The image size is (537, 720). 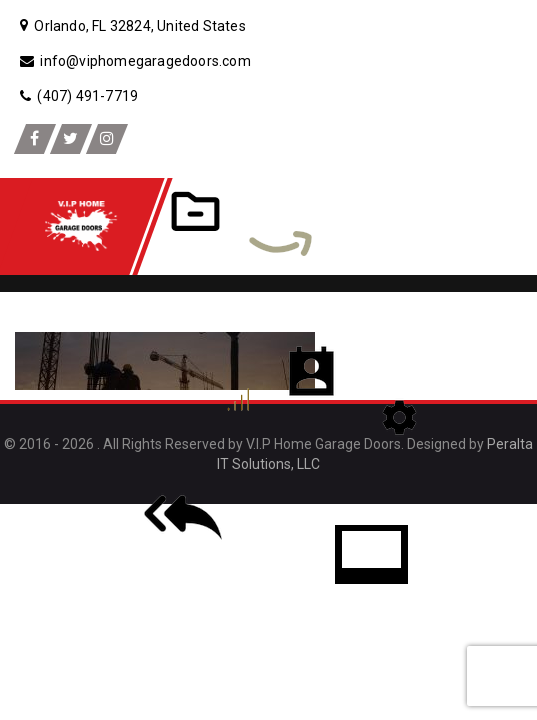 What do you see at coordinates (371, 554) in the screenshot?
I see `video player with caption or subtitle bar` at bounding box center [371, 554].